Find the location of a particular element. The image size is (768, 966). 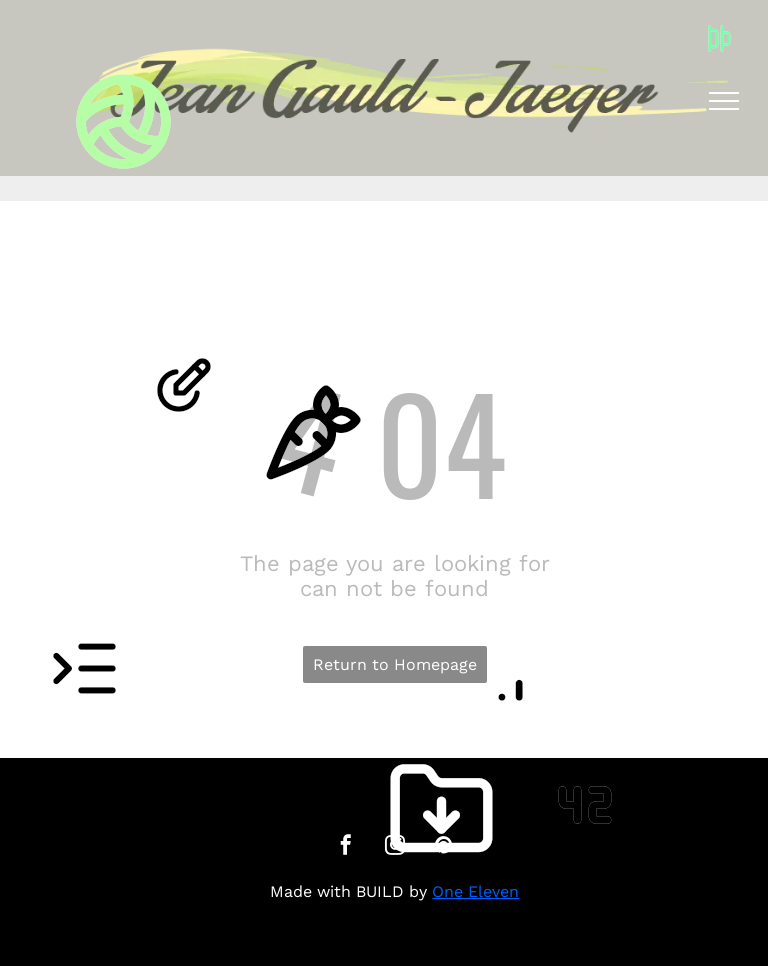

access volleyball or beach sports content is located at coordinates (123, 121).